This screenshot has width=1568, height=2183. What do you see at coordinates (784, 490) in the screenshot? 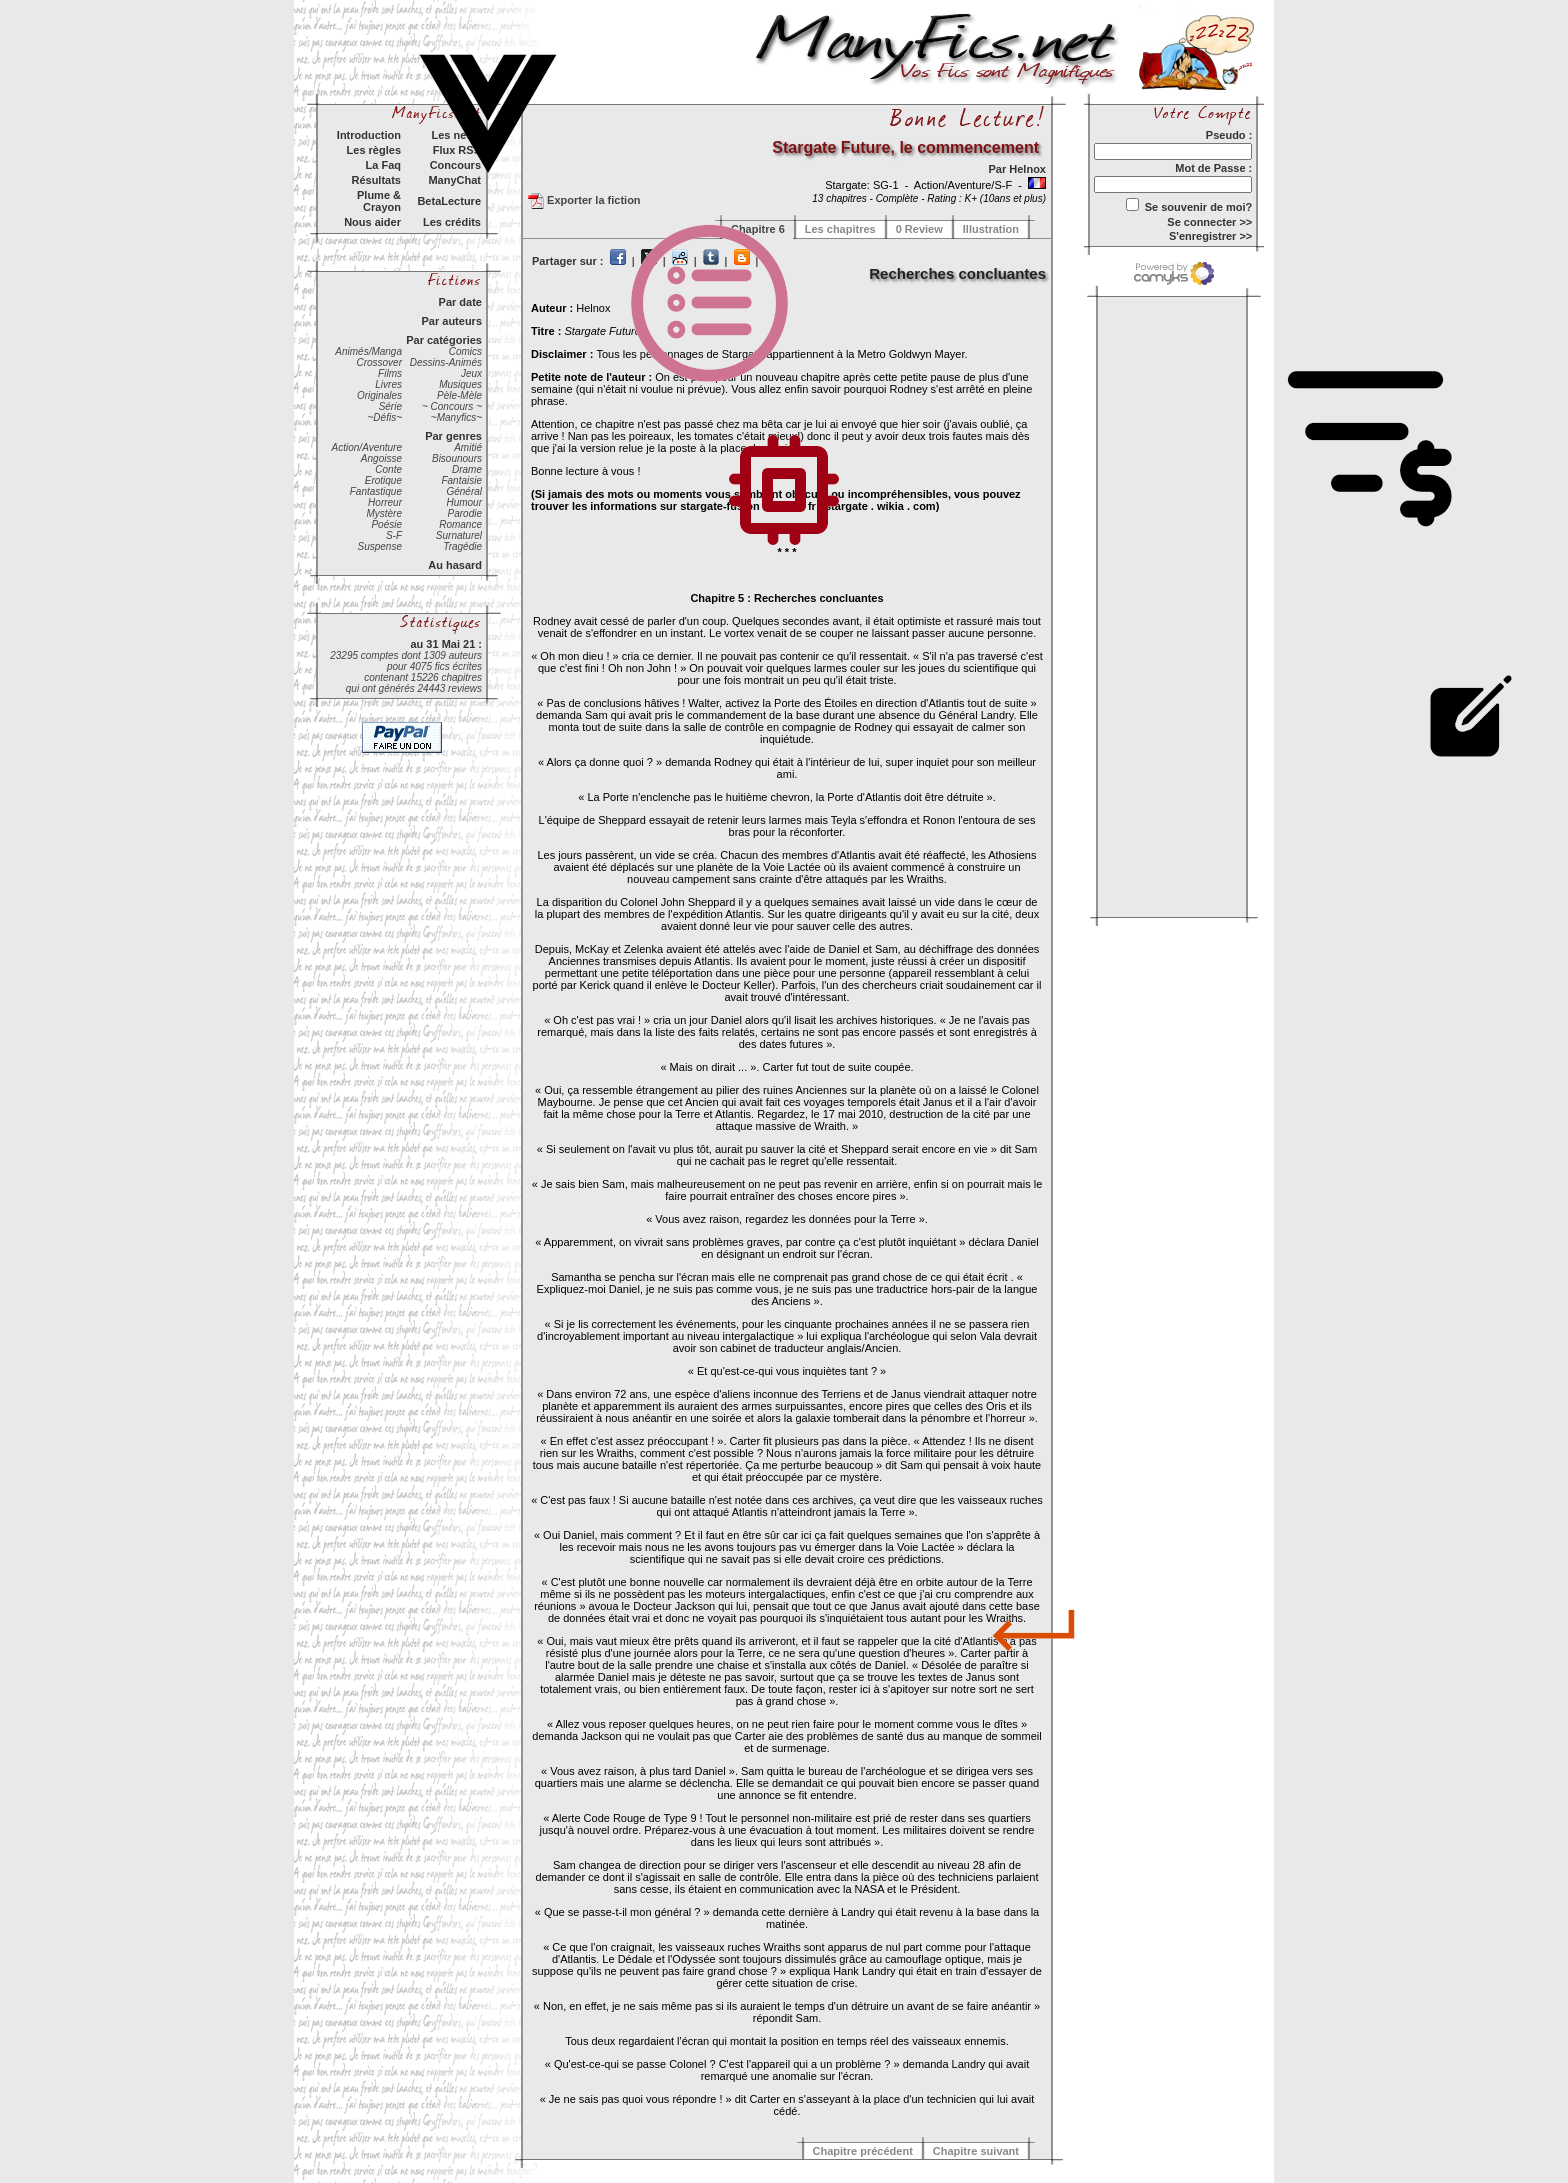
I see `view system processor information` at bounding box center [784, 490].